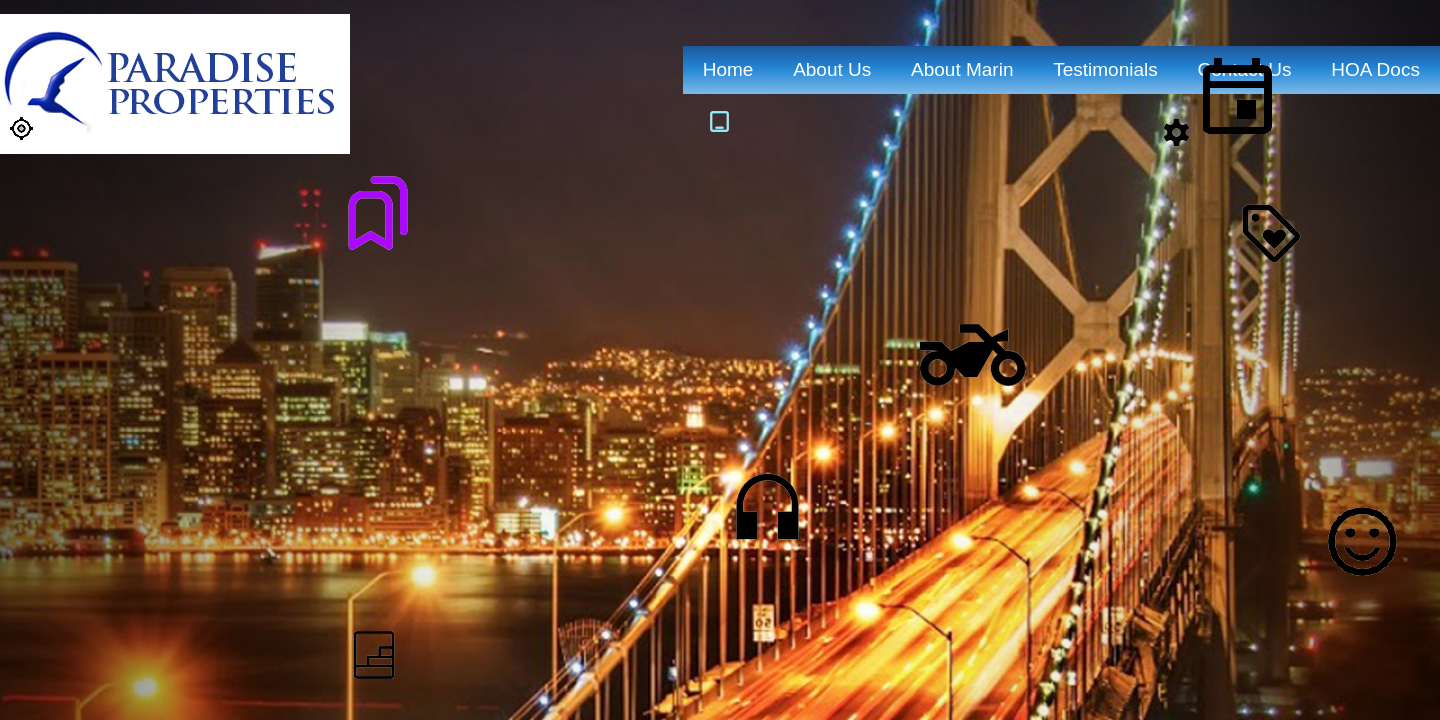 This screenshot has width=1440, height=720. What do you see at coordinates (1271, 233) in the screenshot?
I see `view loyalty rewards or points` at bounding box center [1271, 233].